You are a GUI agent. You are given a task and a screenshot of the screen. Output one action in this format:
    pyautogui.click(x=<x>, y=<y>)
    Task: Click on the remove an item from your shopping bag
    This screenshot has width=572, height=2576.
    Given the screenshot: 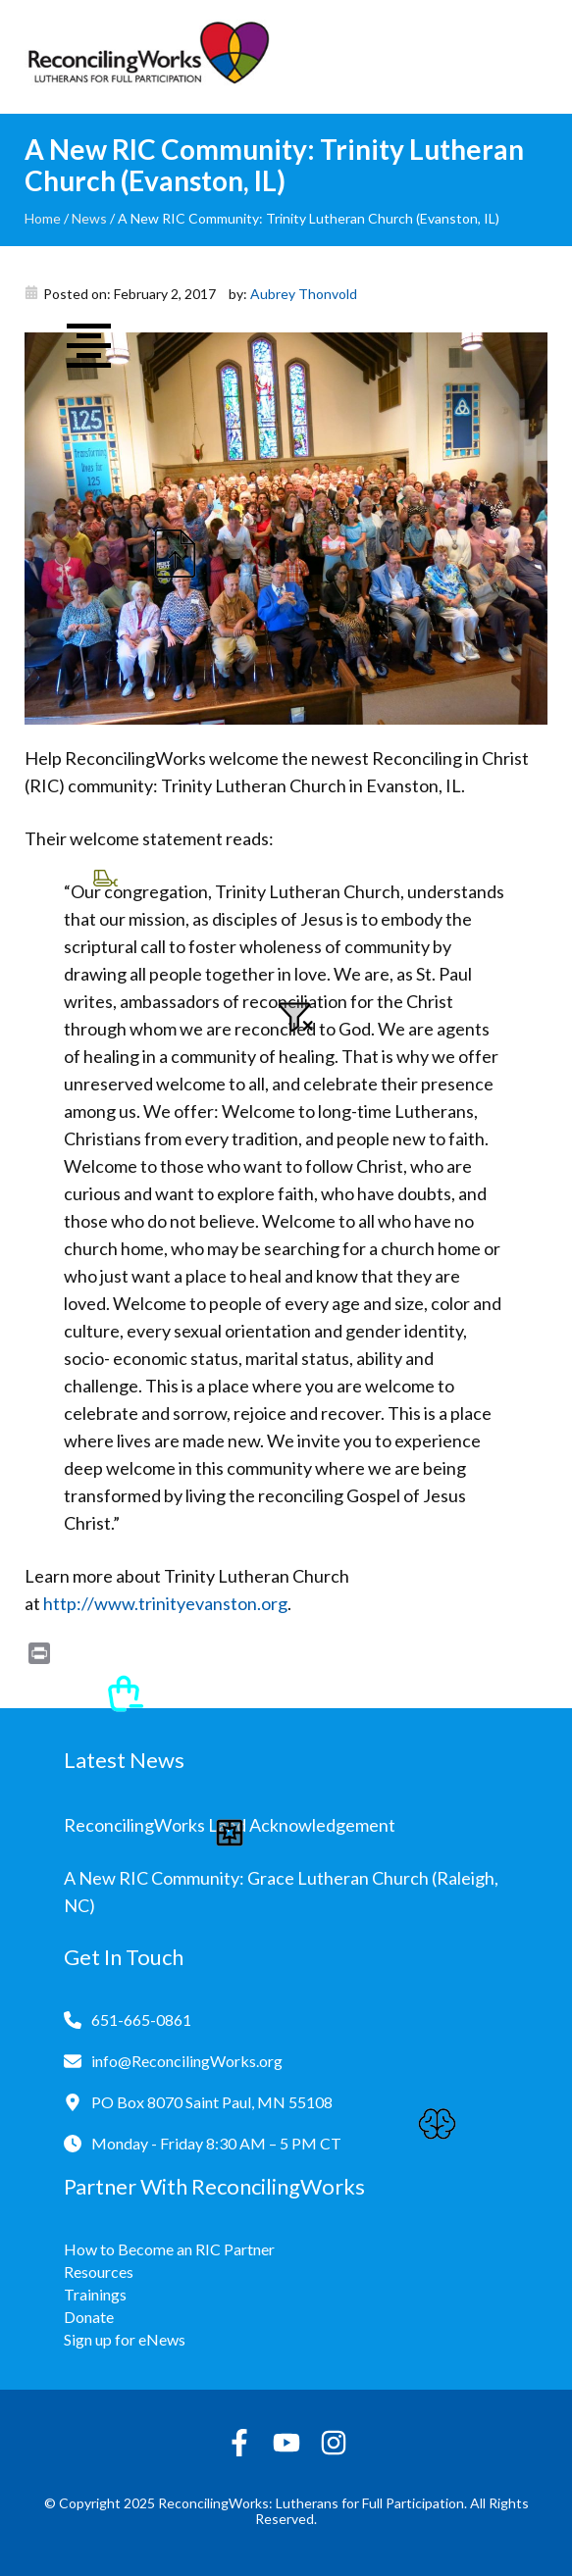 What is the action you would take?
    pyautogui.click(x=124, y=1693)
    